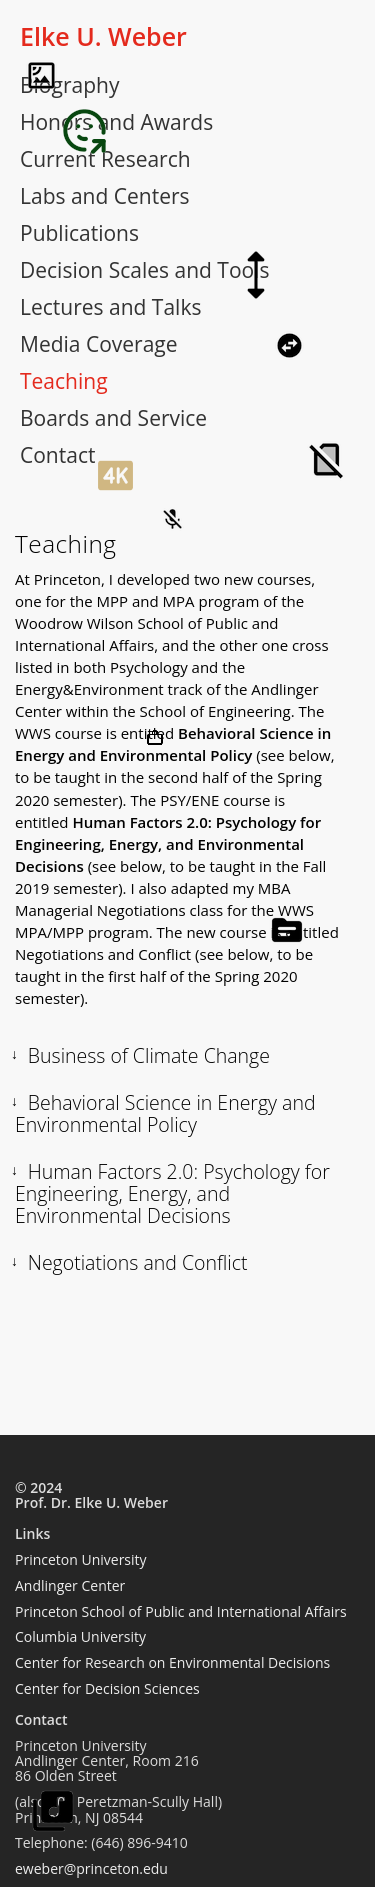 This screenshot has width=375, height=1887. I want to click on open topic or file folder, so click(287, 930).